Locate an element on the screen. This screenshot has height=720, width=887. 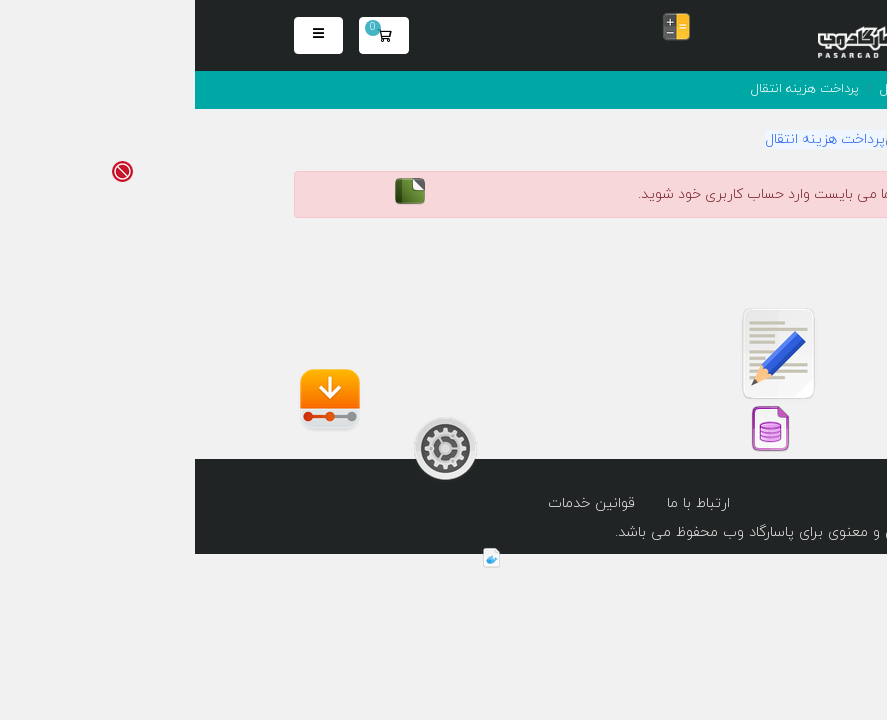
dockerfile or docker configuration file is located at coordinates (491, 557).